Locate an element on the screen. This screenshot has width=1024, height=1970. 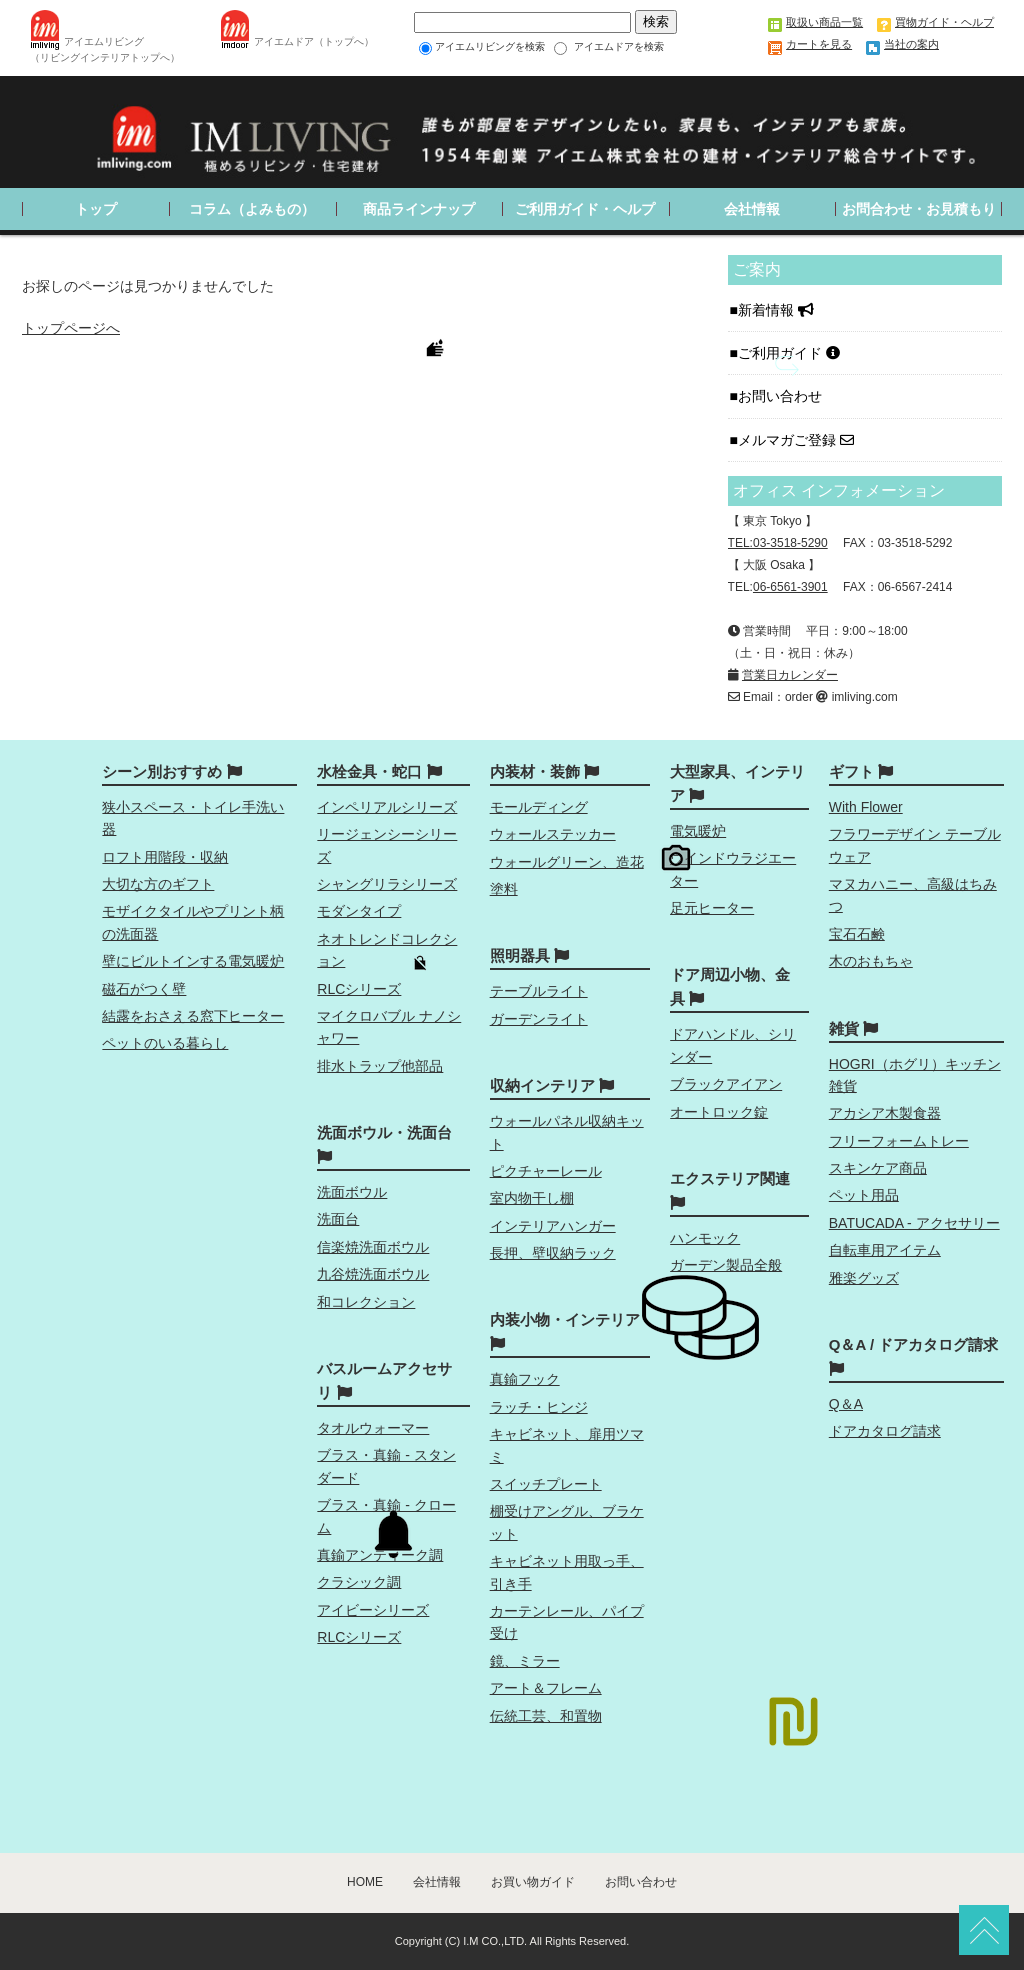
wash your hands is located at coordinates (435, 347).